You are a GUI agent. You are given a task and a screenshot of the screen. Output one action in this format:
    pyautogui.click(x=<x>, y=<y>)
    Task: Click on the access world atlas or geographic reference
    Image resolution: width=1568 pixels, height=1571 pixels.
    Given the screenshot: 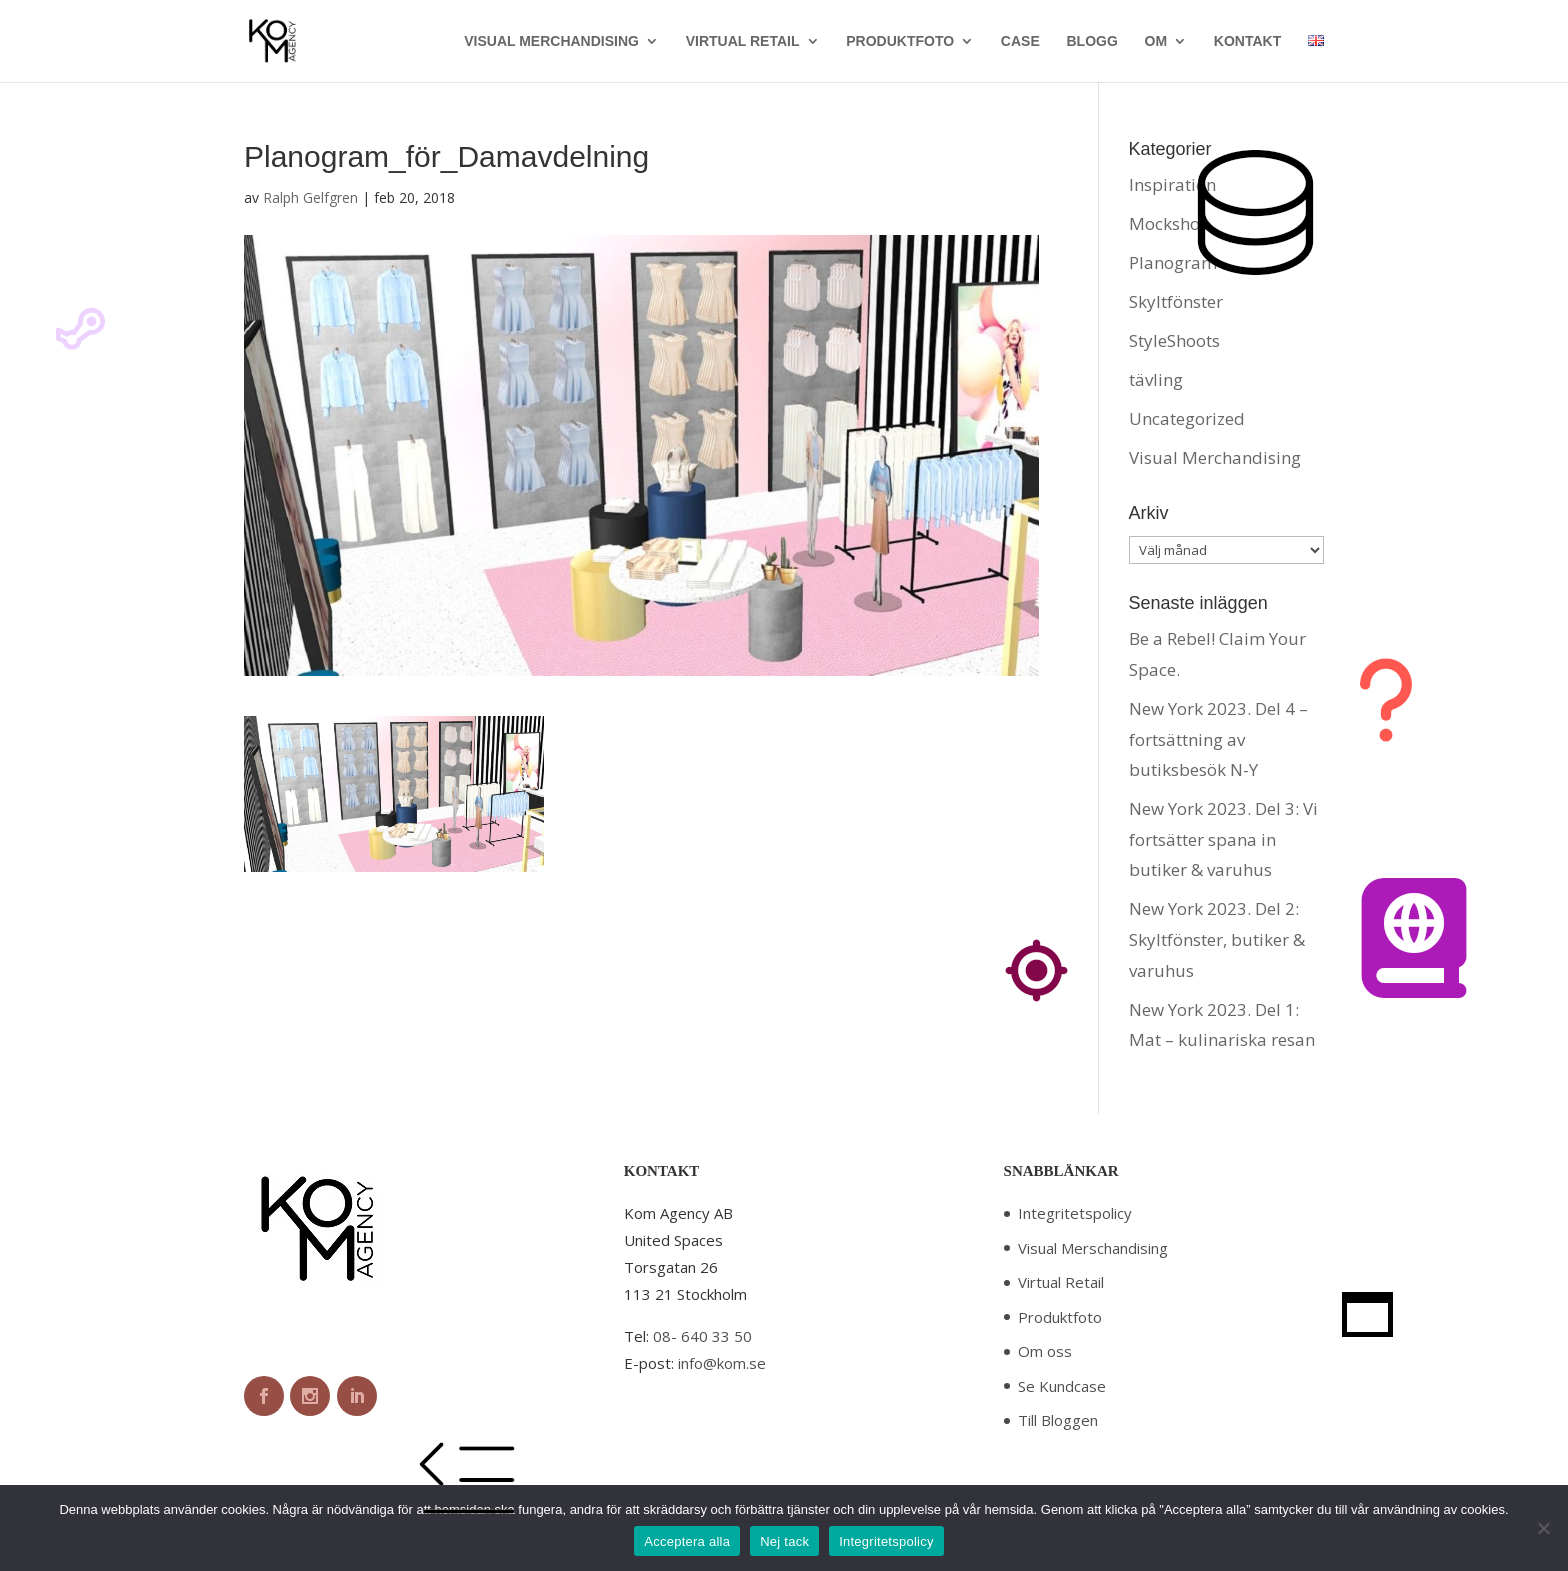 What is the action you would take?
    pyautogui.click(x=1414, y=938)
    